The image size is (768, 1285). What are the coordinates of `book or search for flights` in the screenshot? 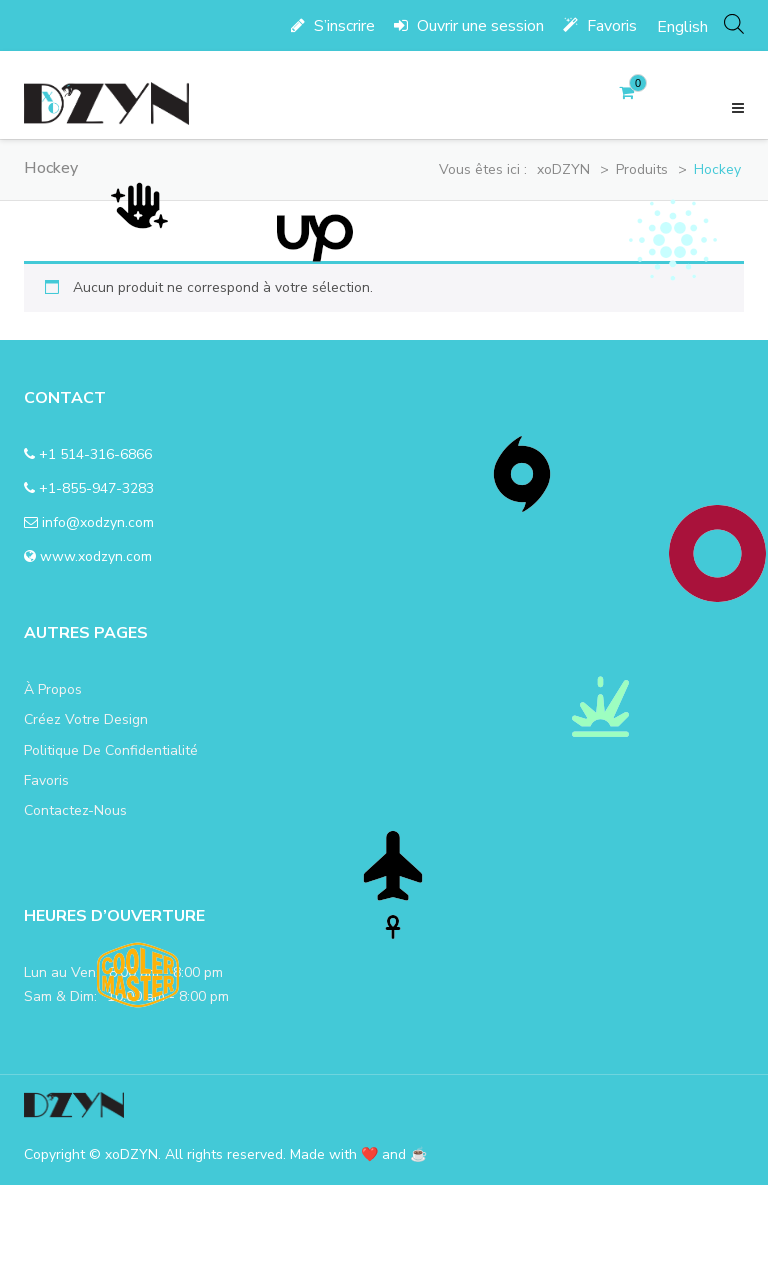 It's located at (393, 866).